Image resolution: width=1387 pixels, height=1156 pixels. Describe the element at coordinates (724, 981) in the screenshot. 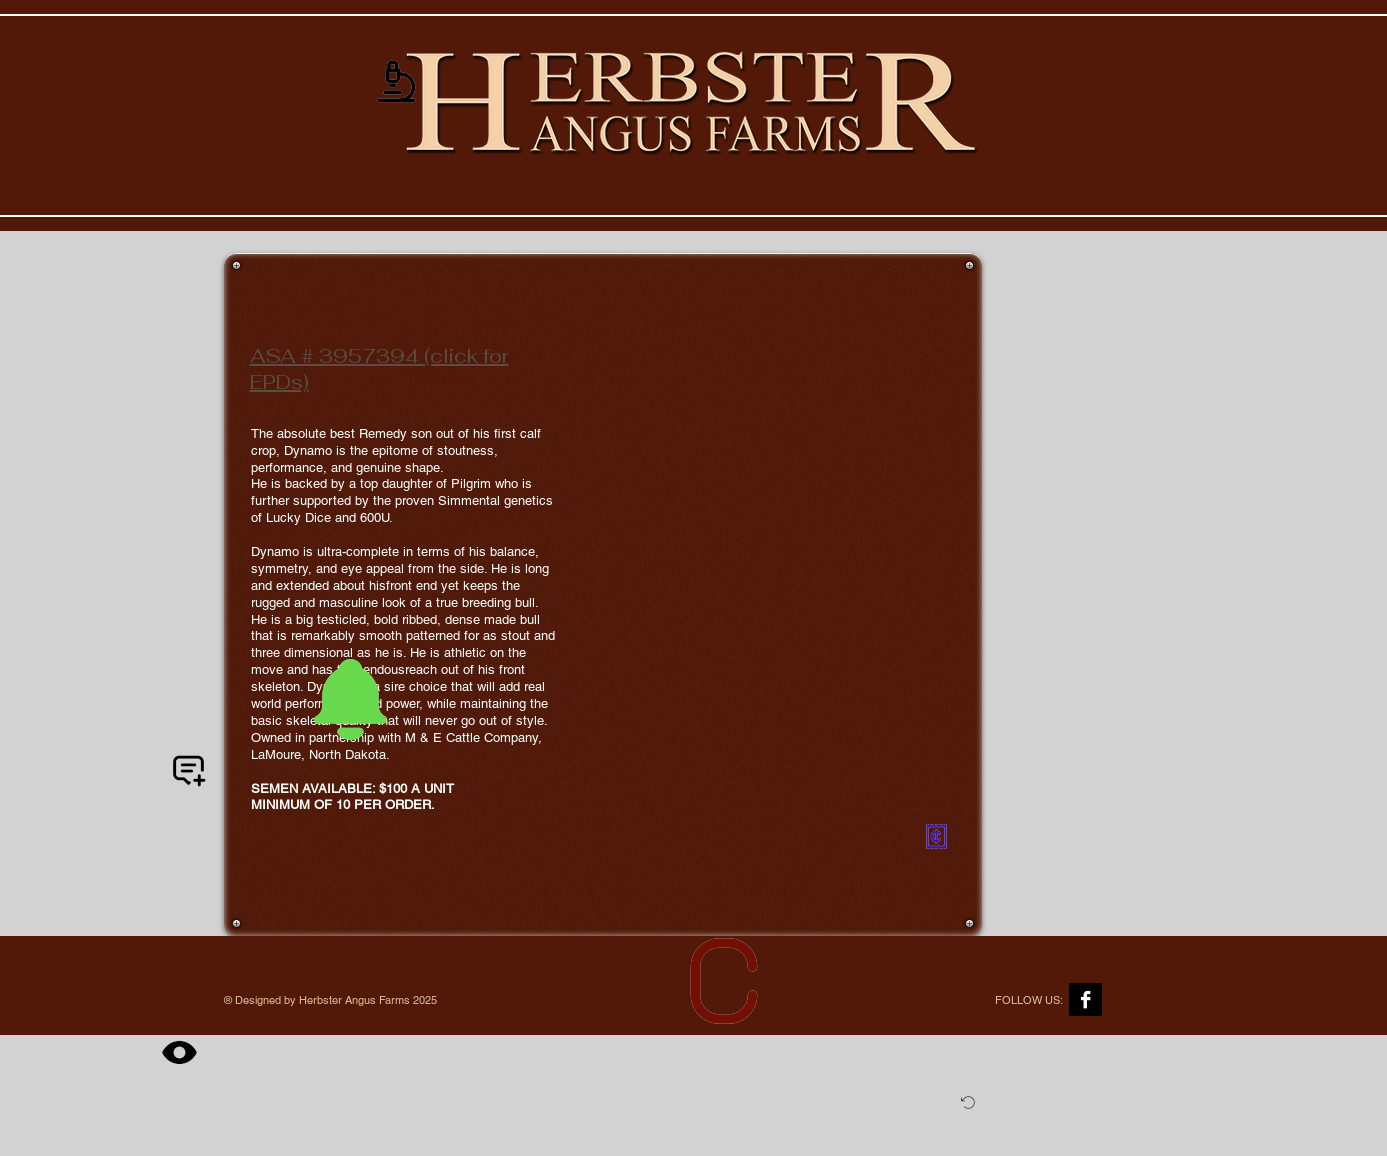

I see `indicates a "C" grade or rating` at that location.